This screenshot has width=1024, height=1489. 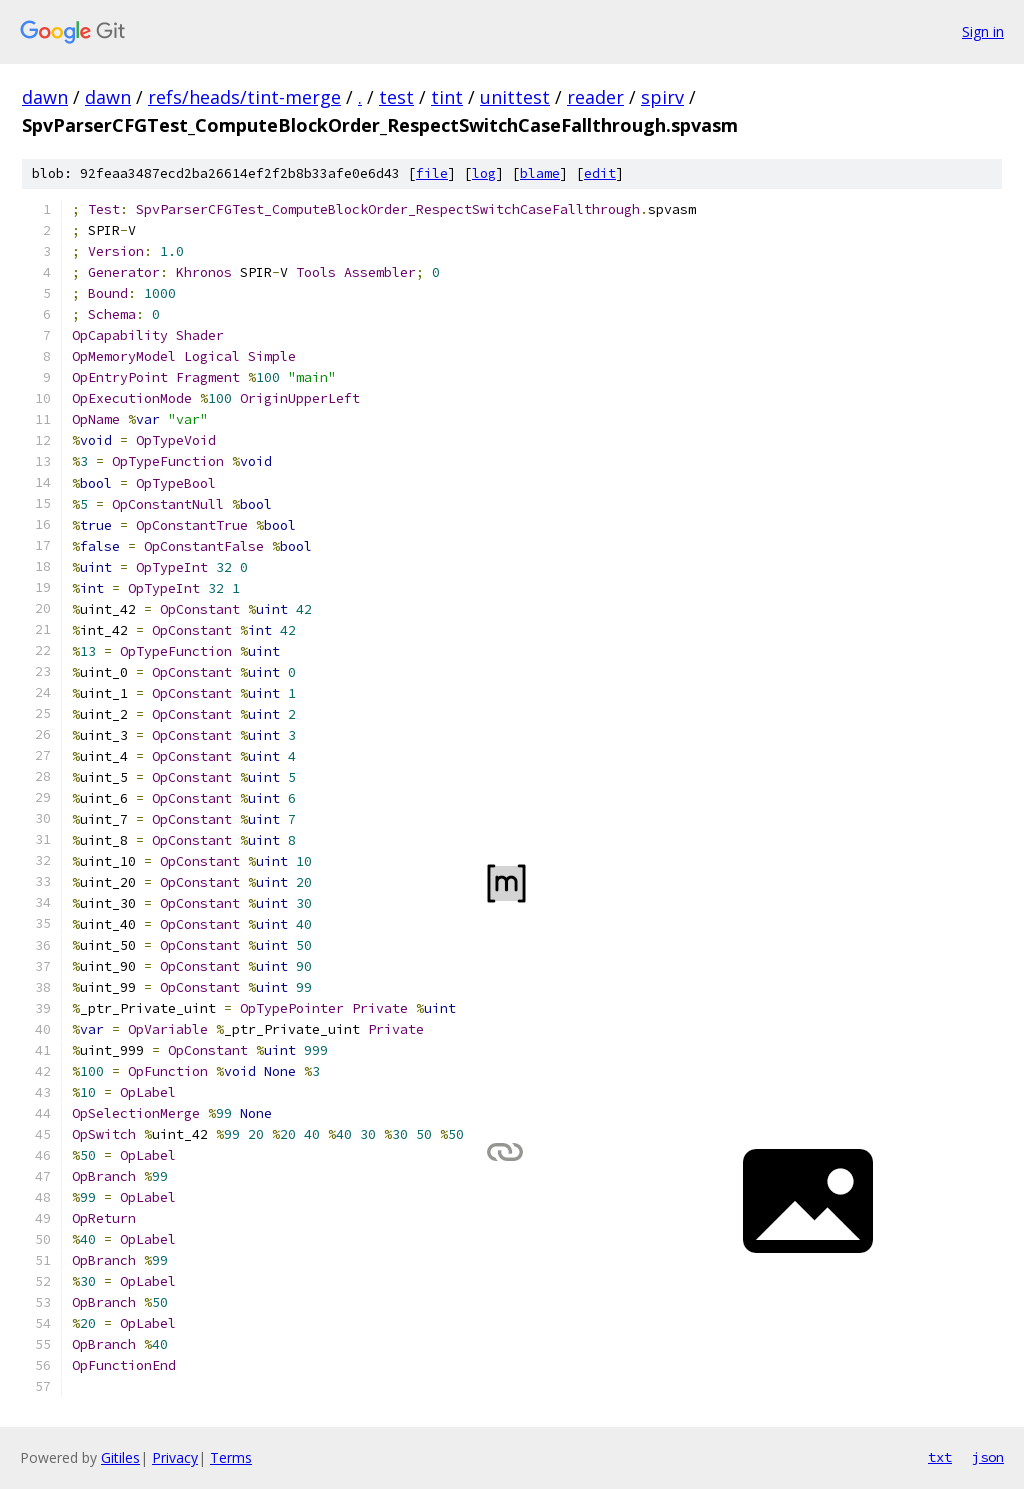 I want to click on view photos or images, so click(x=808, y=1201).